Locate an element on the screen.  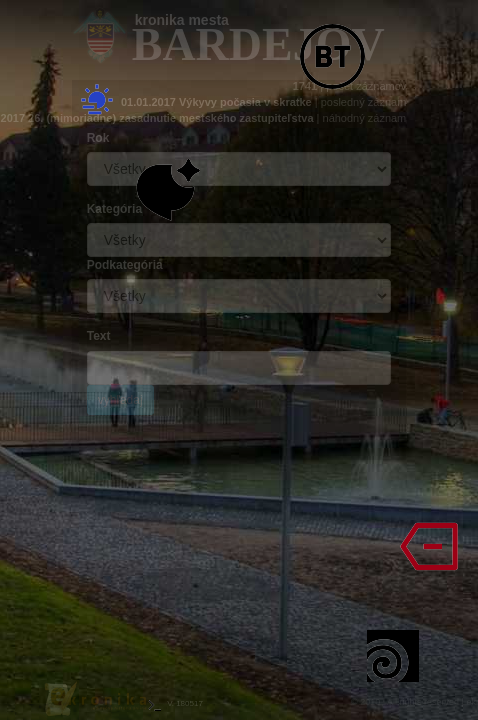
indicates foggy or hazy weather conditions is located at coordinates (97, 100).